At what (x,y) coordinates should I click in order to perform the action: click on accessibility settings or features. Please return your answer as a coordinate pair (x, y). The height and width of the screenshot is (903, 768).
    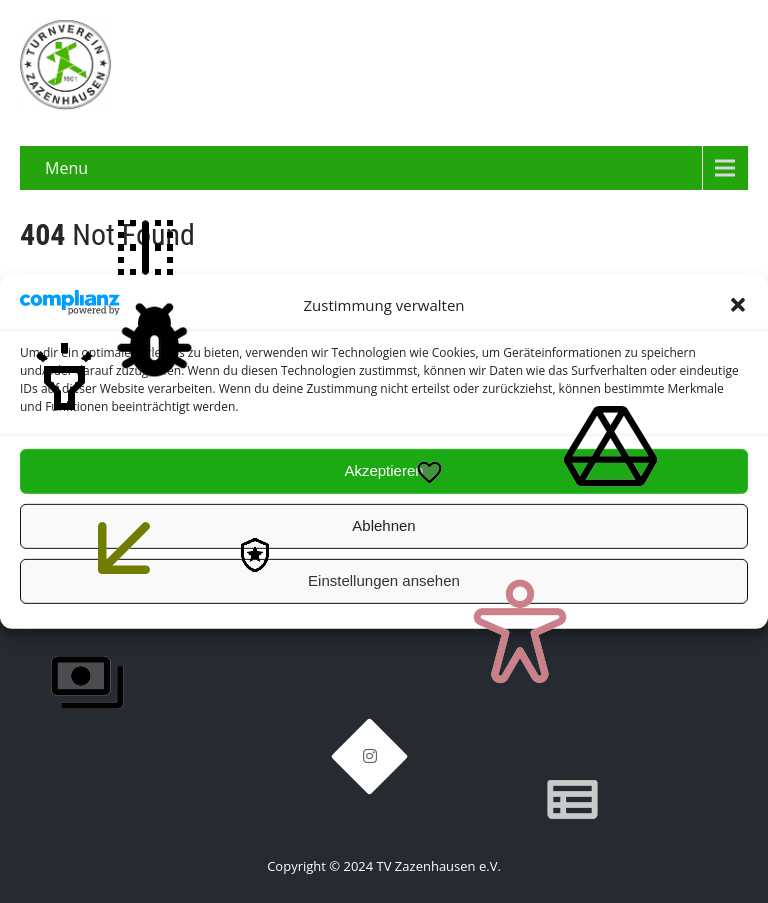
    Looking at the image, I should click on (520, 633).